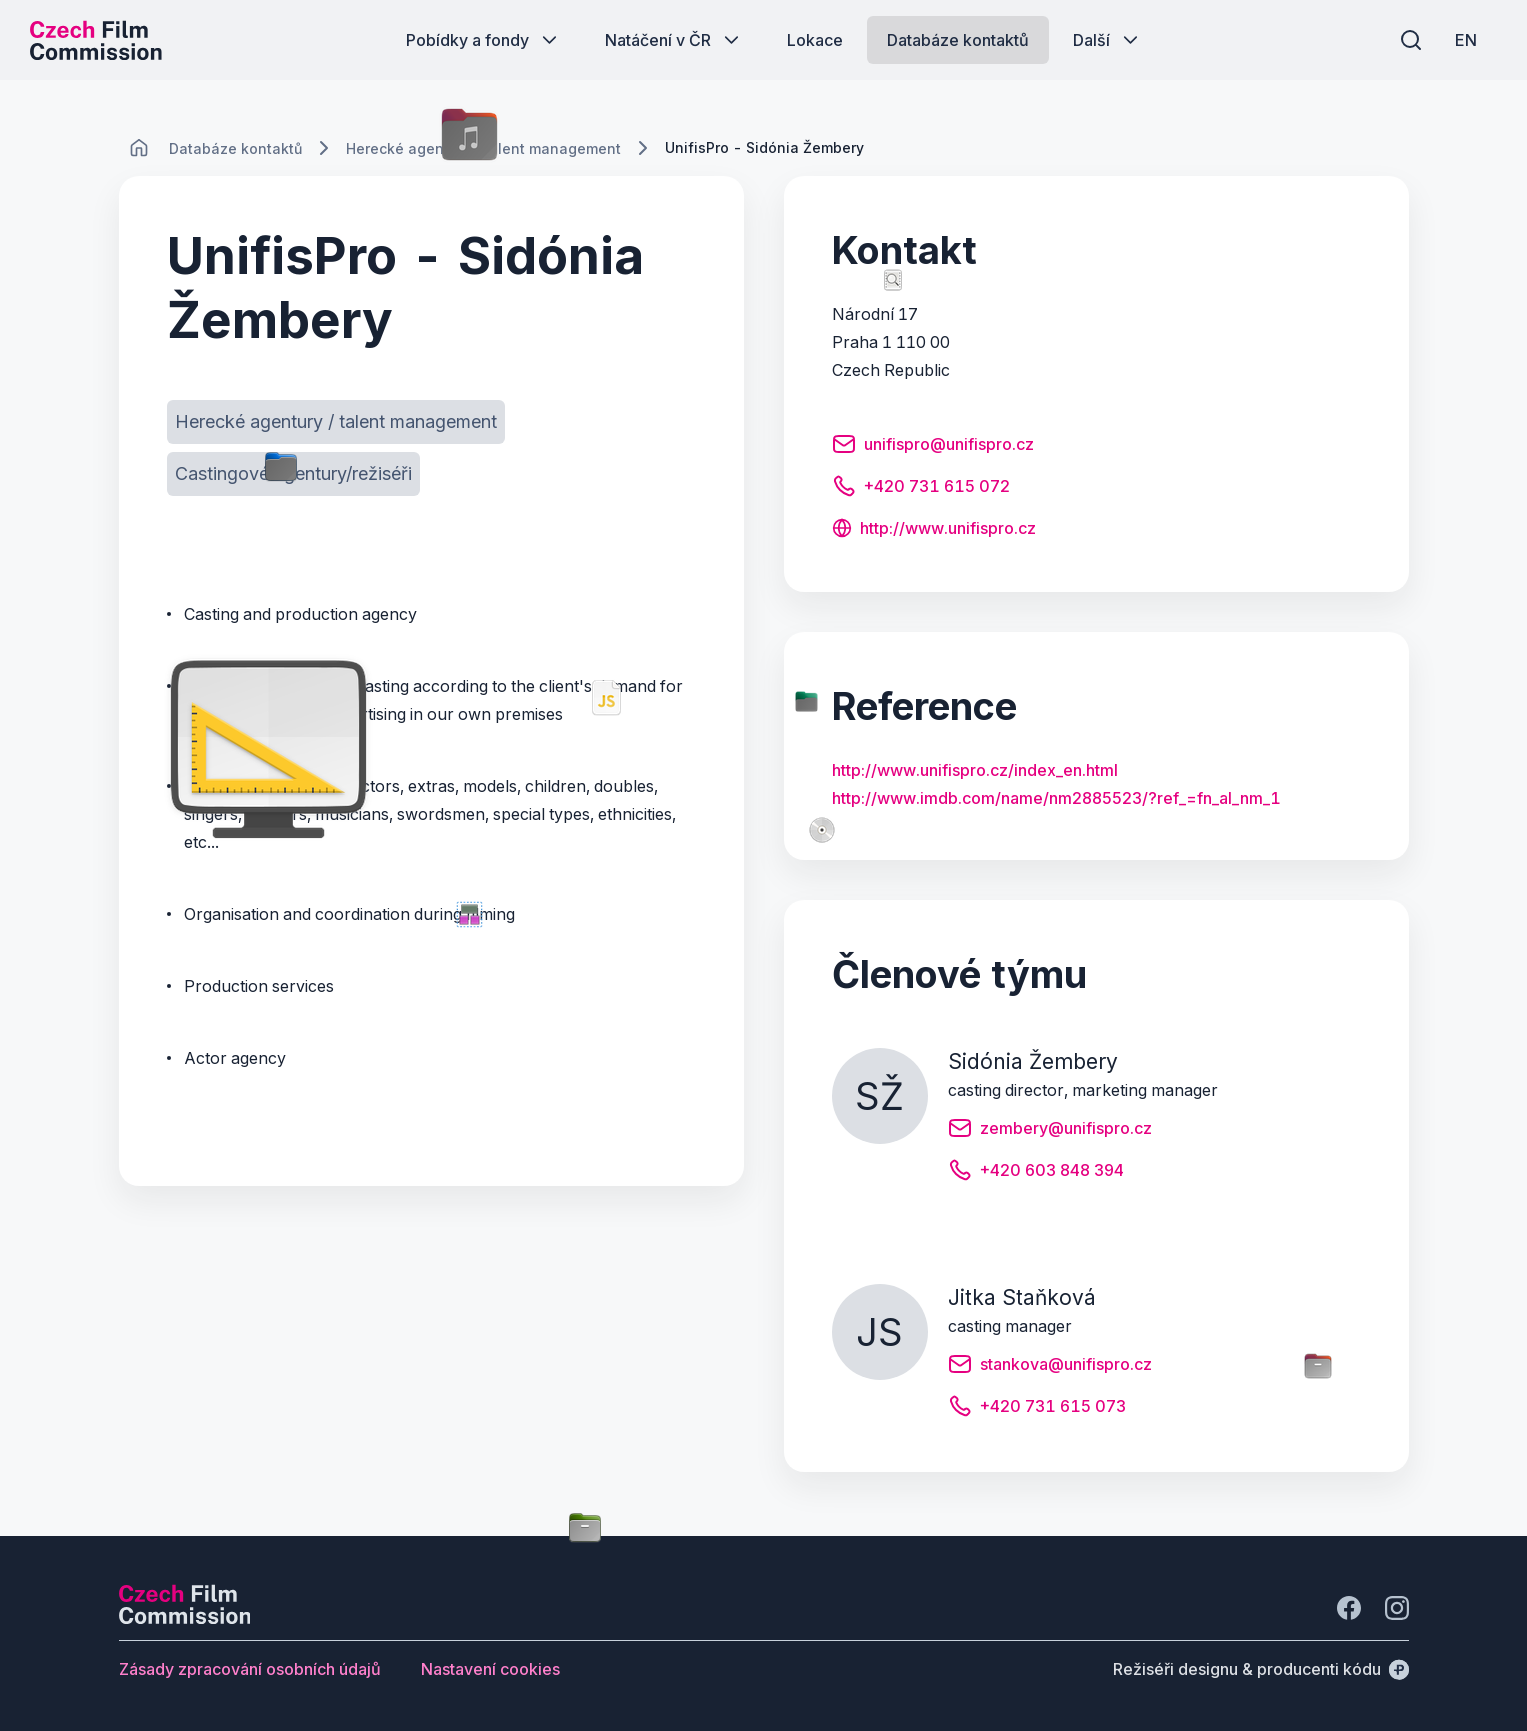 The height and width of the screenshot is (1731, 1527). What do you see at coordinates (268, 747) in the screenshot?
I see `access display settings and screen configuration` at bounding box center [268, 747].